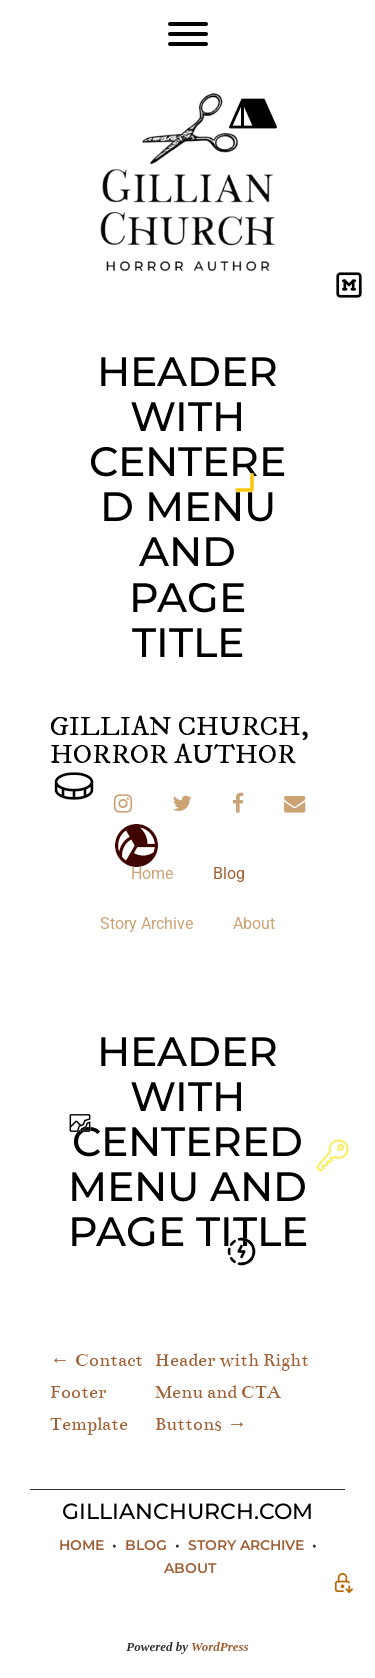 Image resolution: width=375 pixels, height=1678 pixels. I want to click on view your coin balance or currency, so click(74, 786).